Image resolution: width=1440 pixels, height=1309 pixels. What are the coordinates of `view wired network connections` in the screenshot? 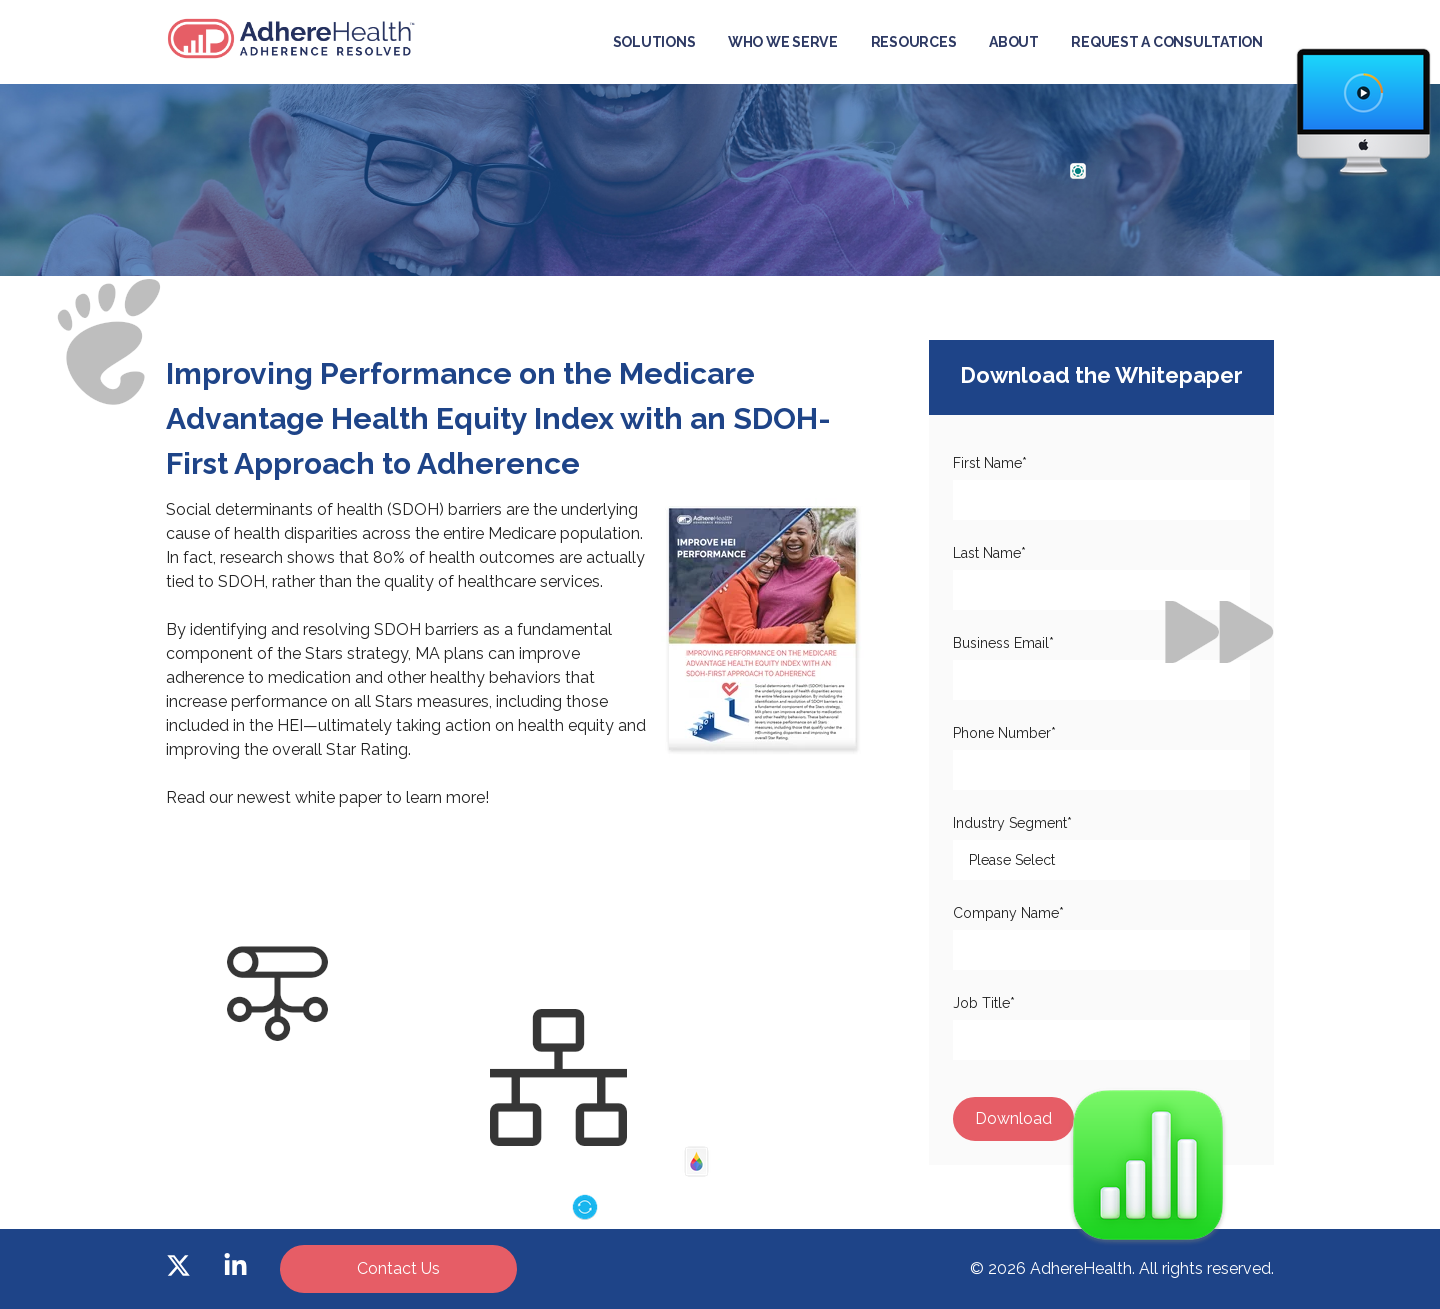 It's located at (558, 1077).